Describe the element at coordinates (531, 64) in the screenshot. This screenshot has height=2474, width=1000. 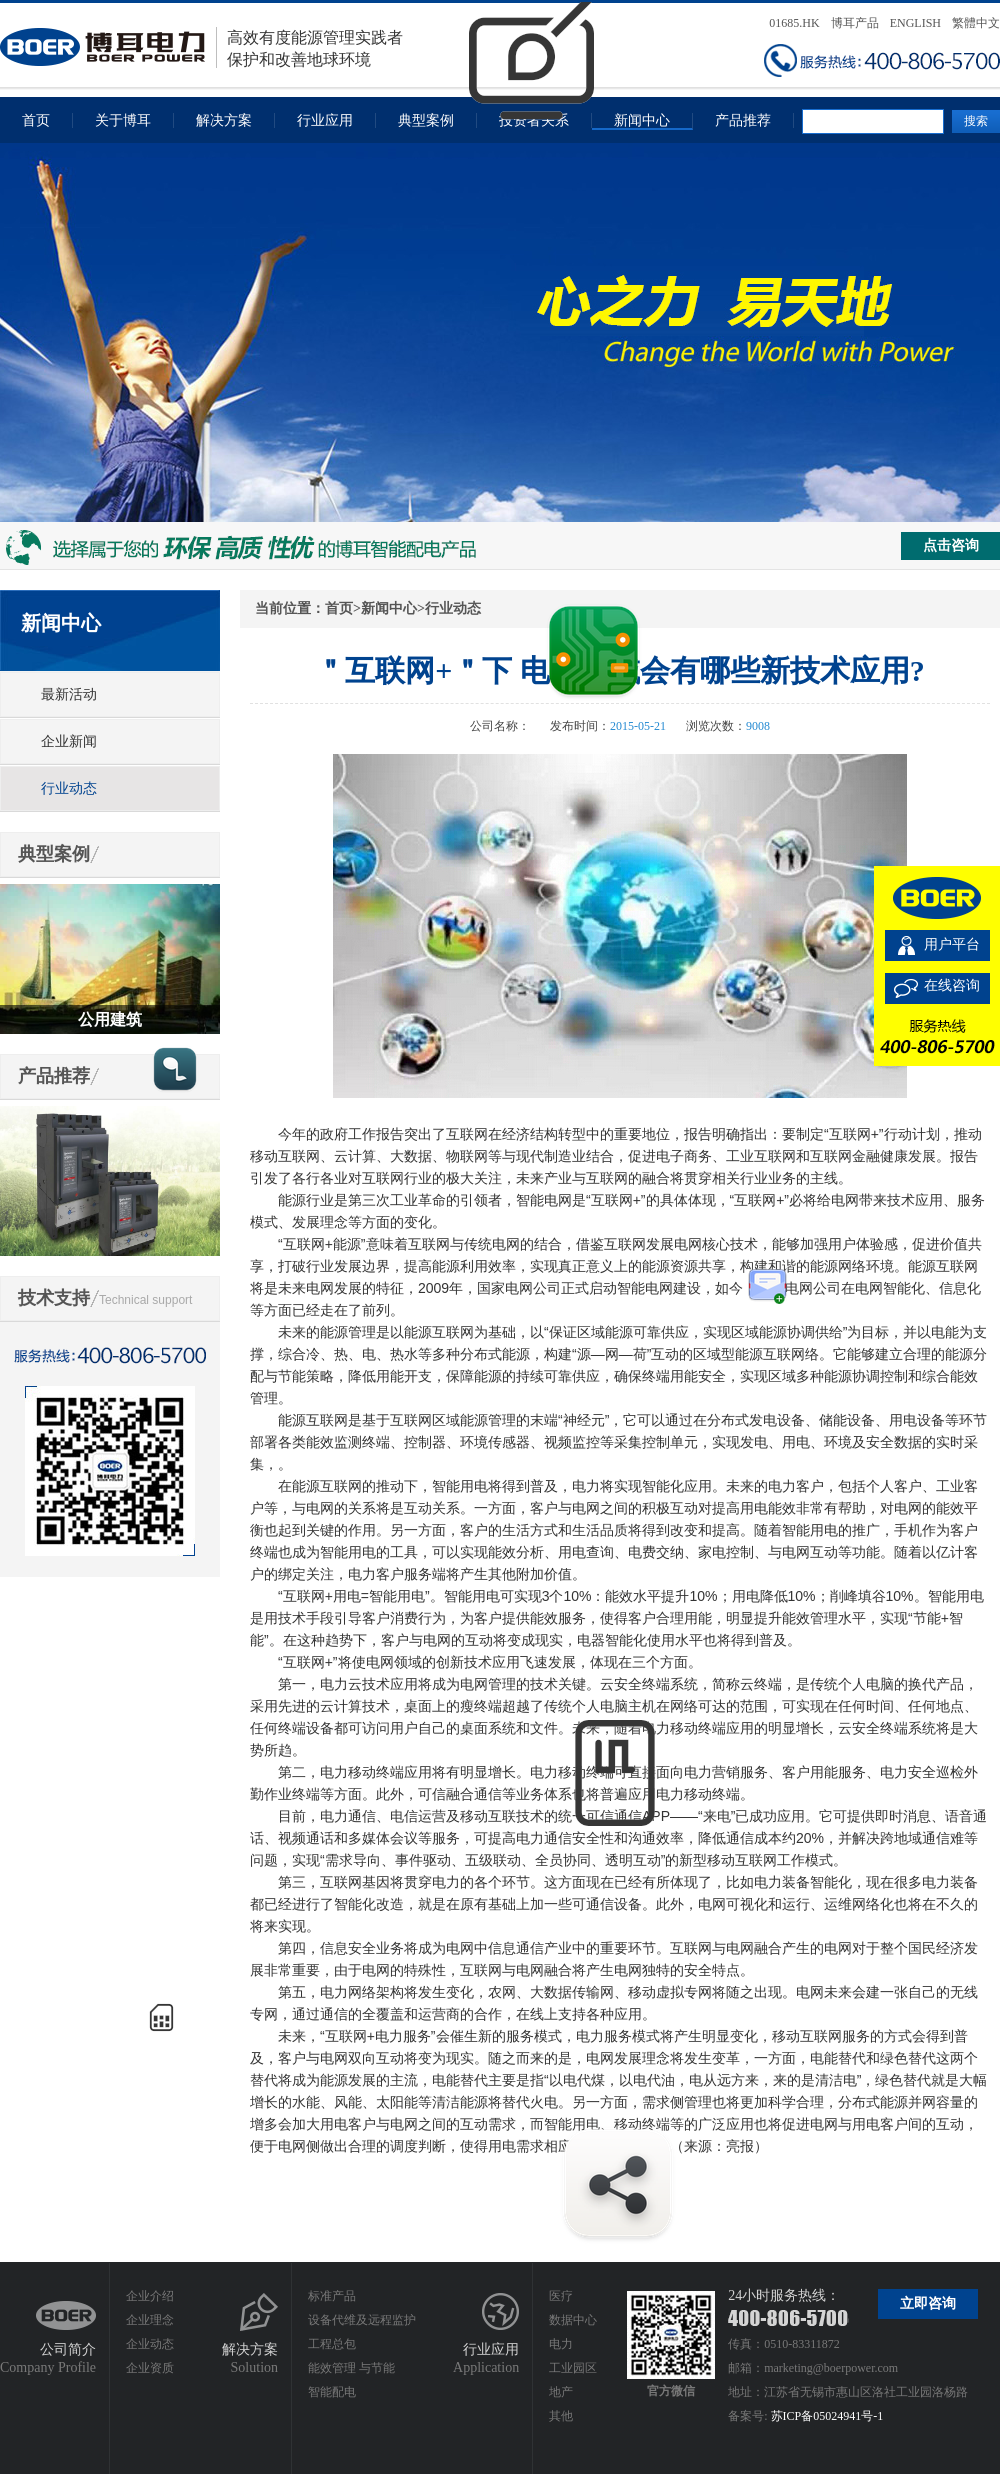
I see `customize display and theme settings` at that location.